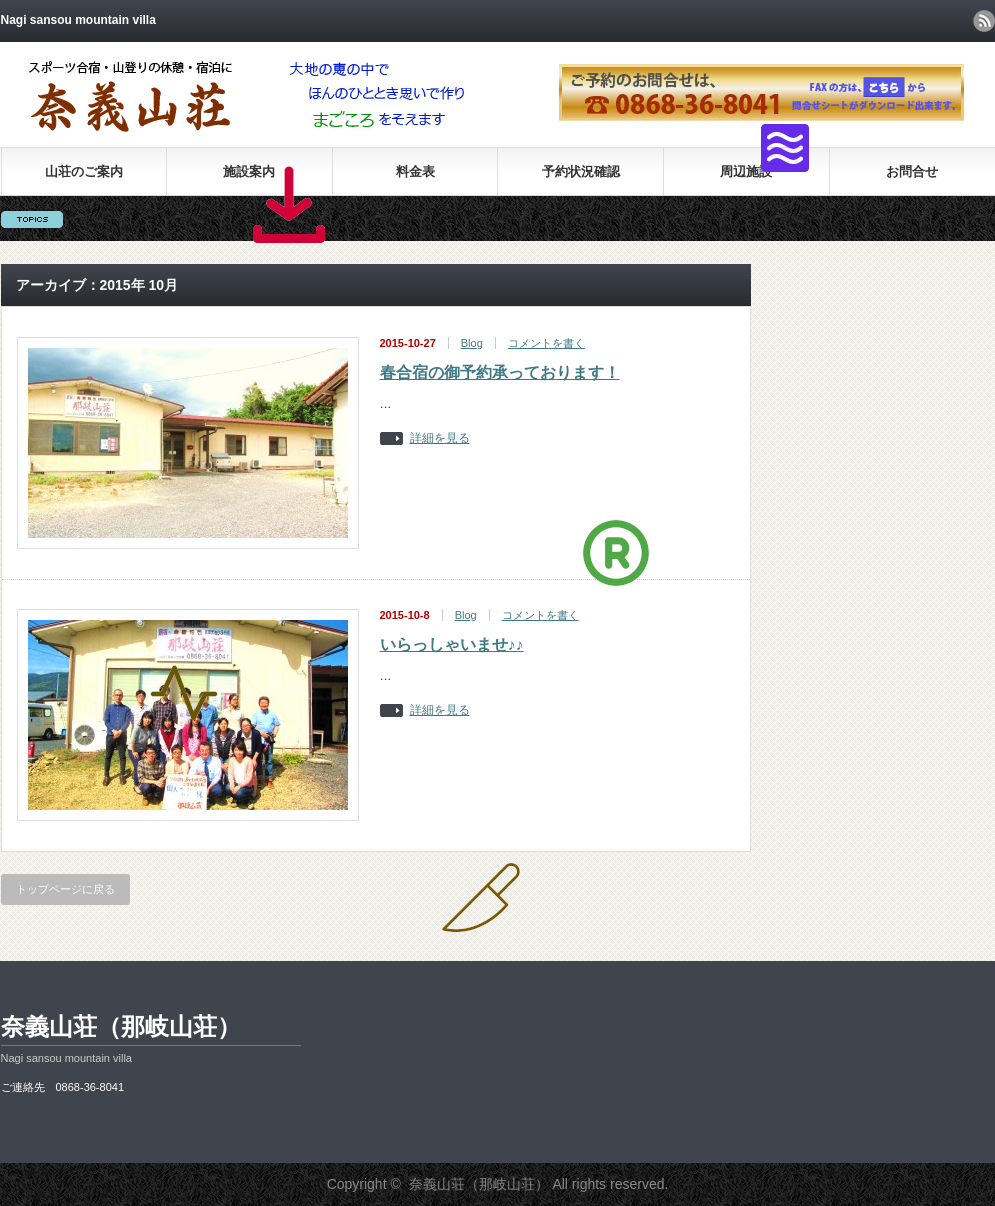 The height and width of the screenshot is (1206, 995). I want to click on download a file or content, so click(289, 207).